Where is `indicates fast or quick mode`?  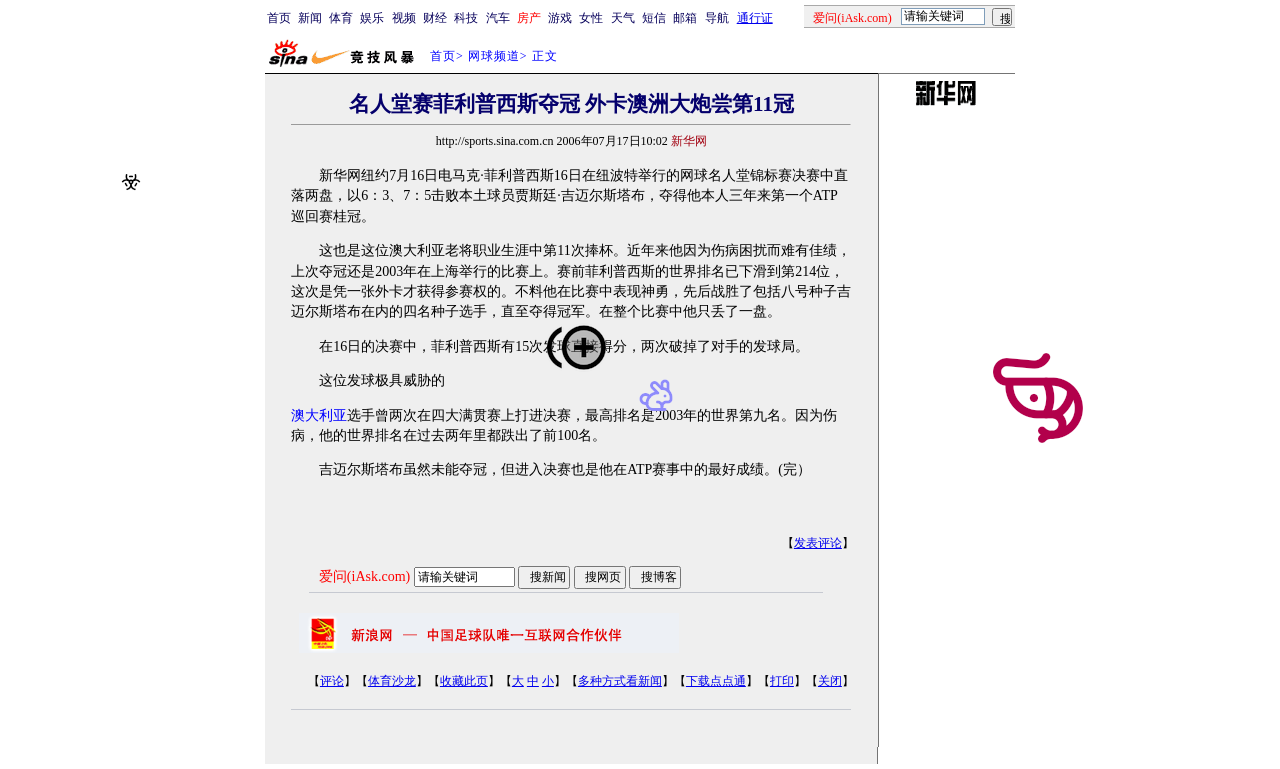
indicates fast or quick mode is located at coordinates (656, 396).